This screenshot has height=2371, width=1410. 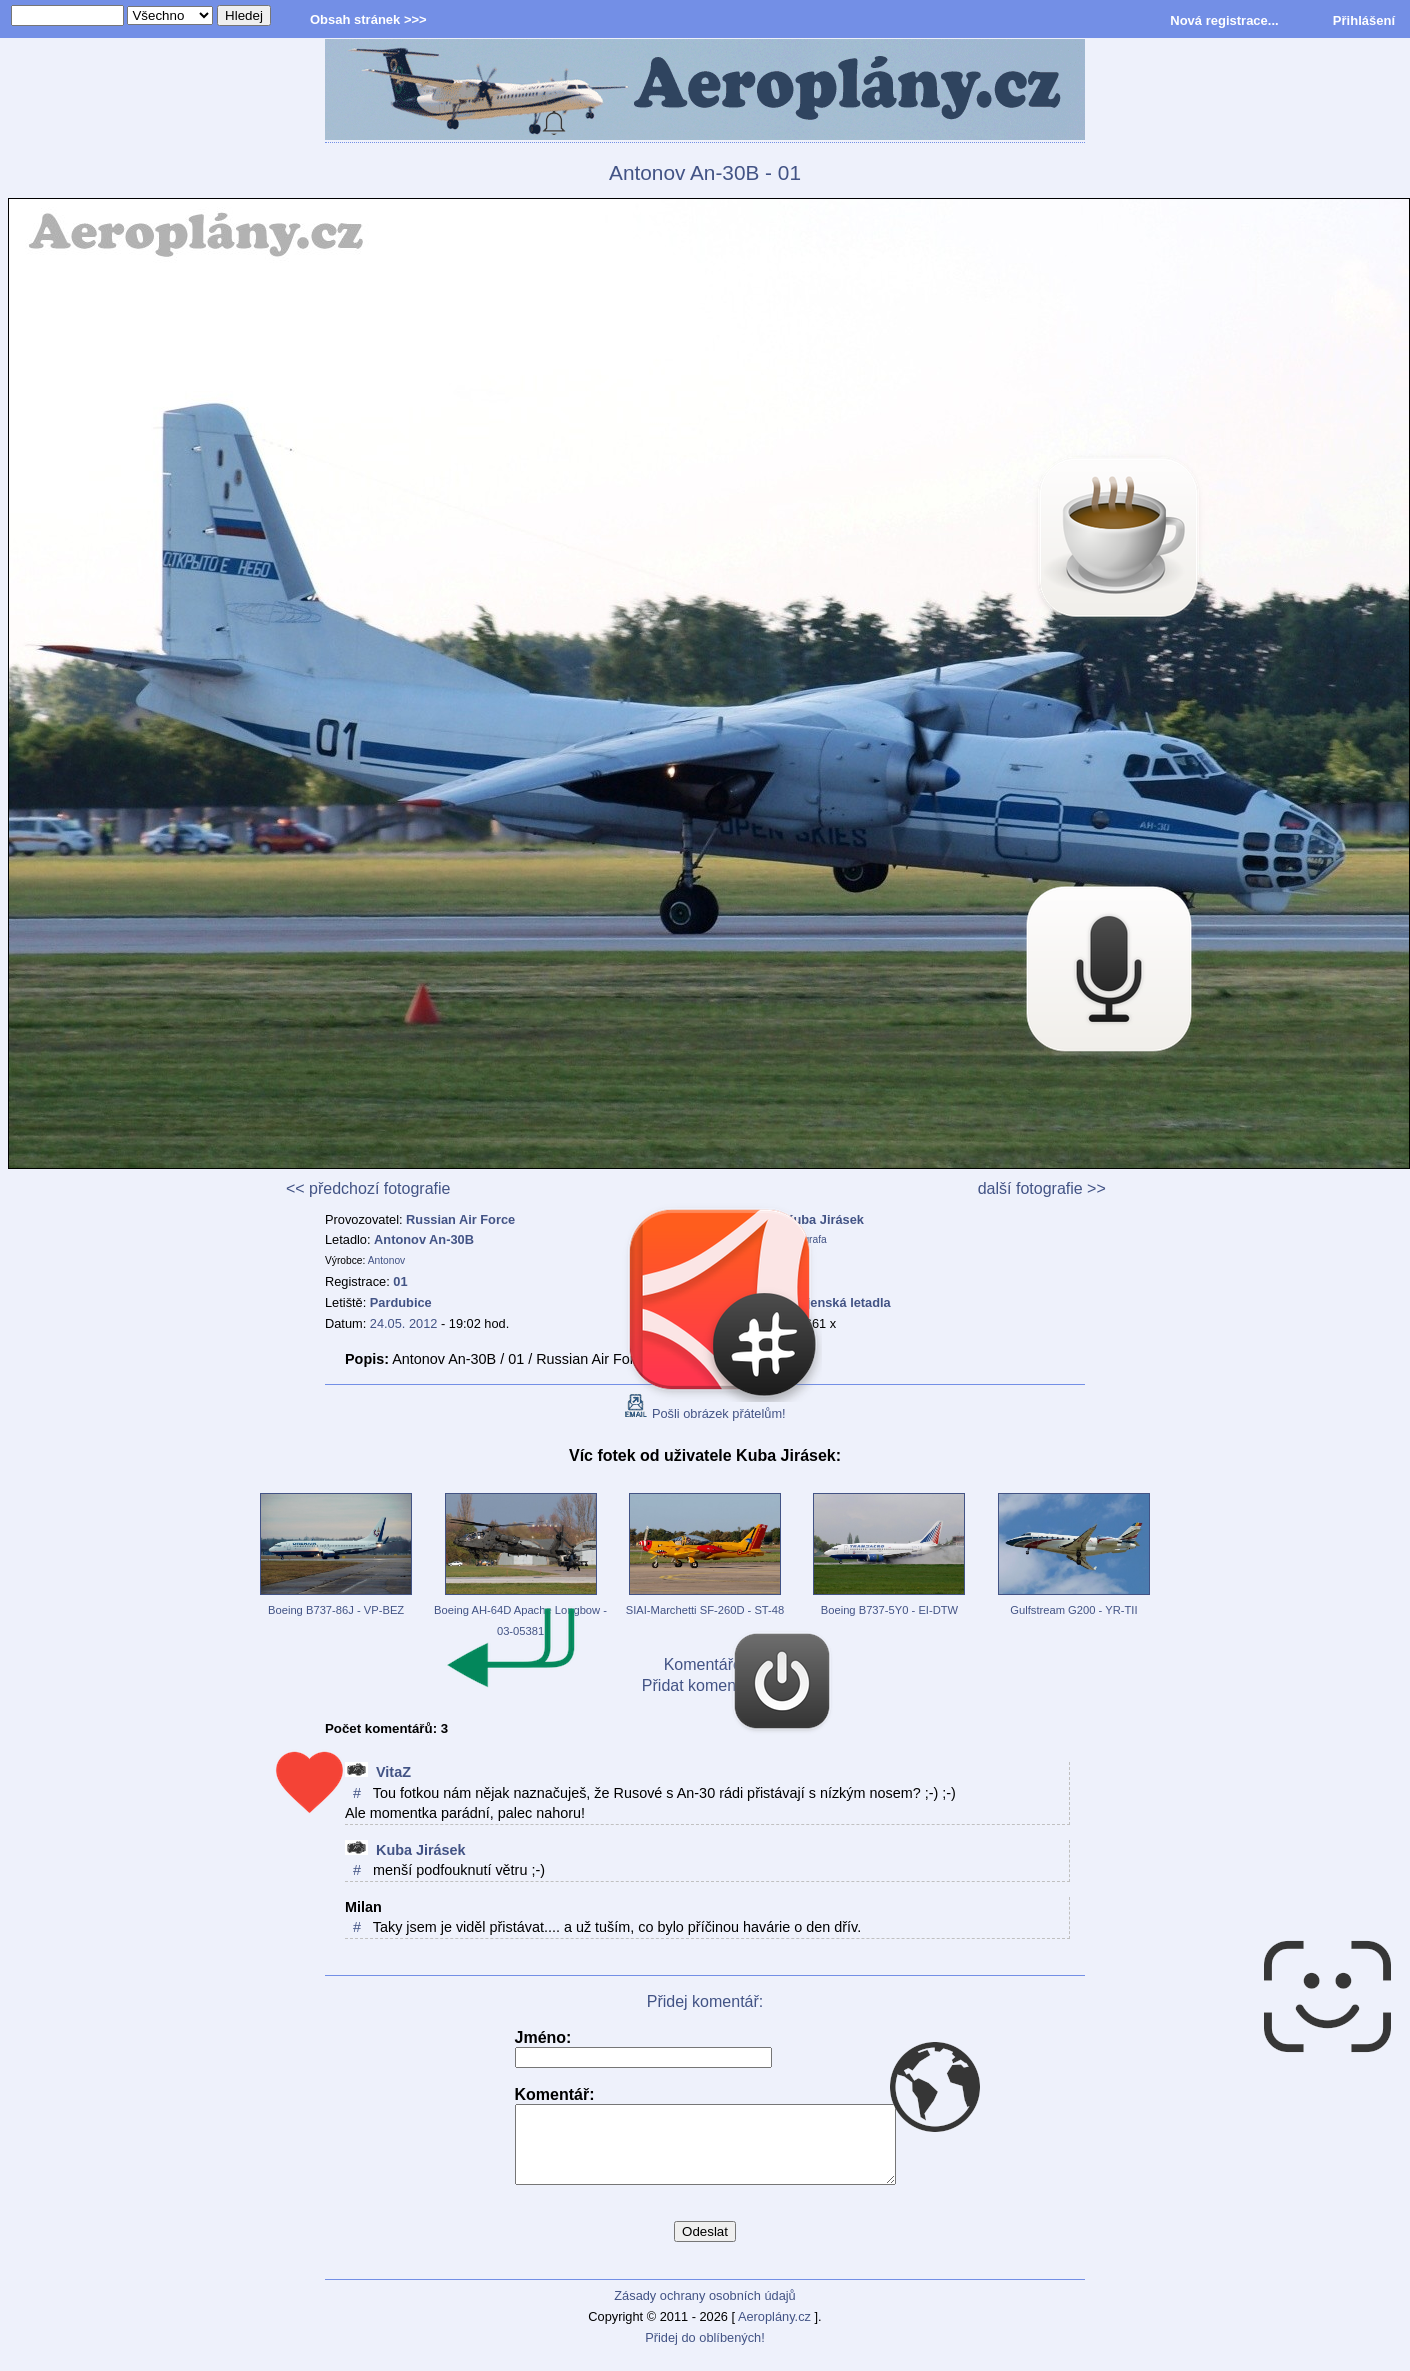 I want to click on reply to all recipients of an email, so click(x=509, y=1647).